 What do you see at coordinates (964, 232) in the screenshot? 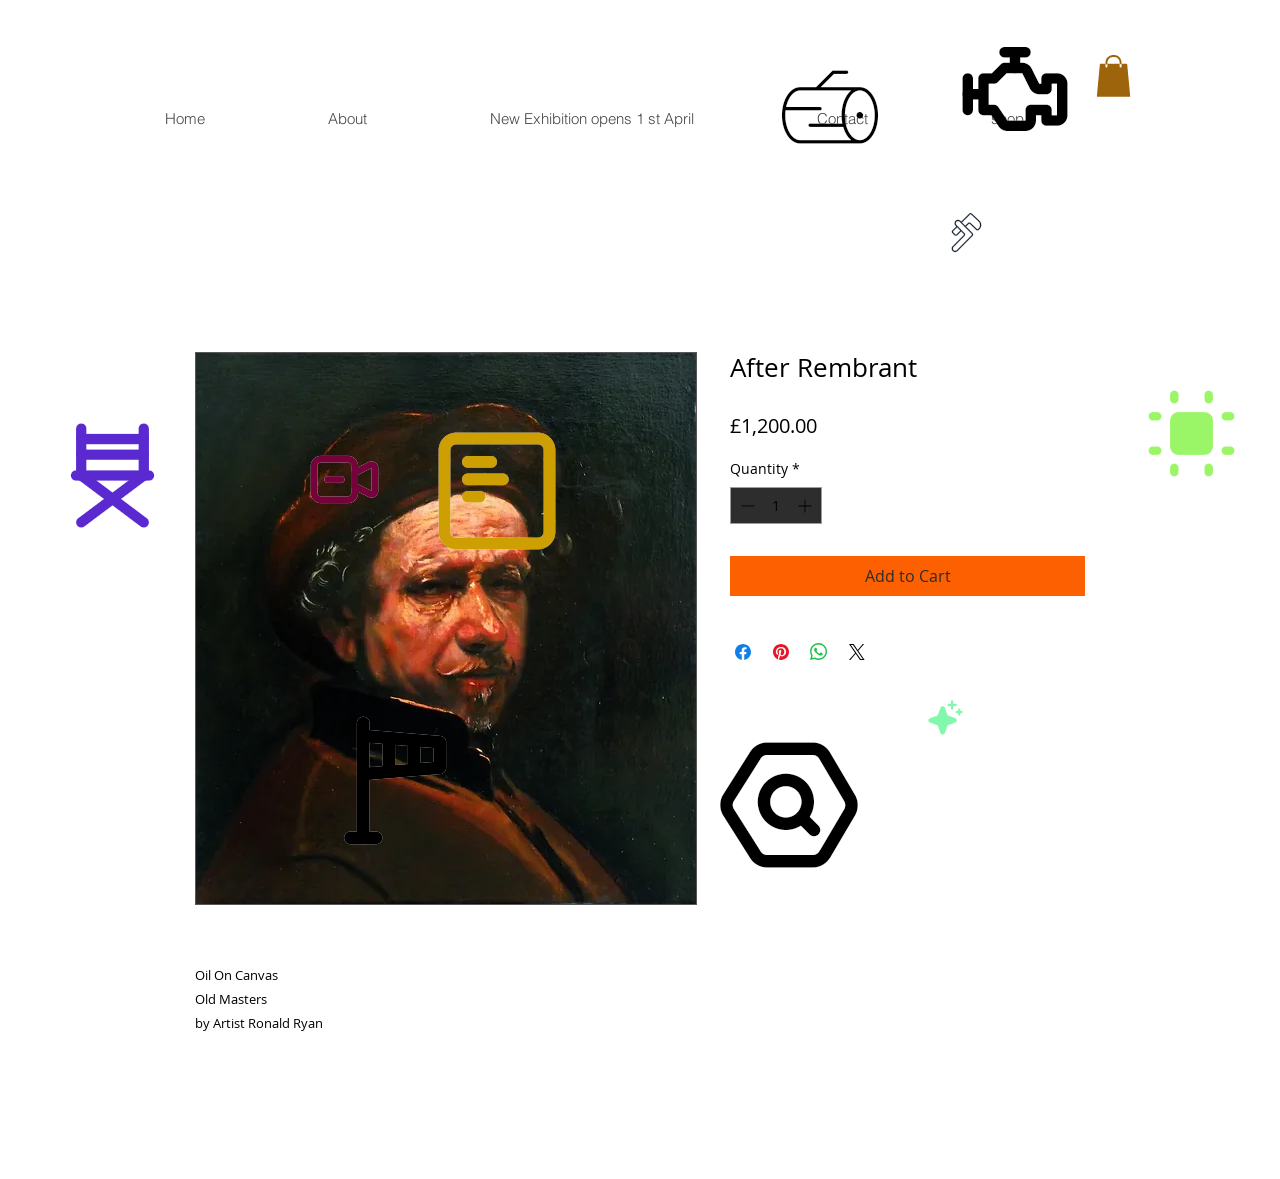
I see `access plumbing or maintenance tools` at bounding box center [964, 232].